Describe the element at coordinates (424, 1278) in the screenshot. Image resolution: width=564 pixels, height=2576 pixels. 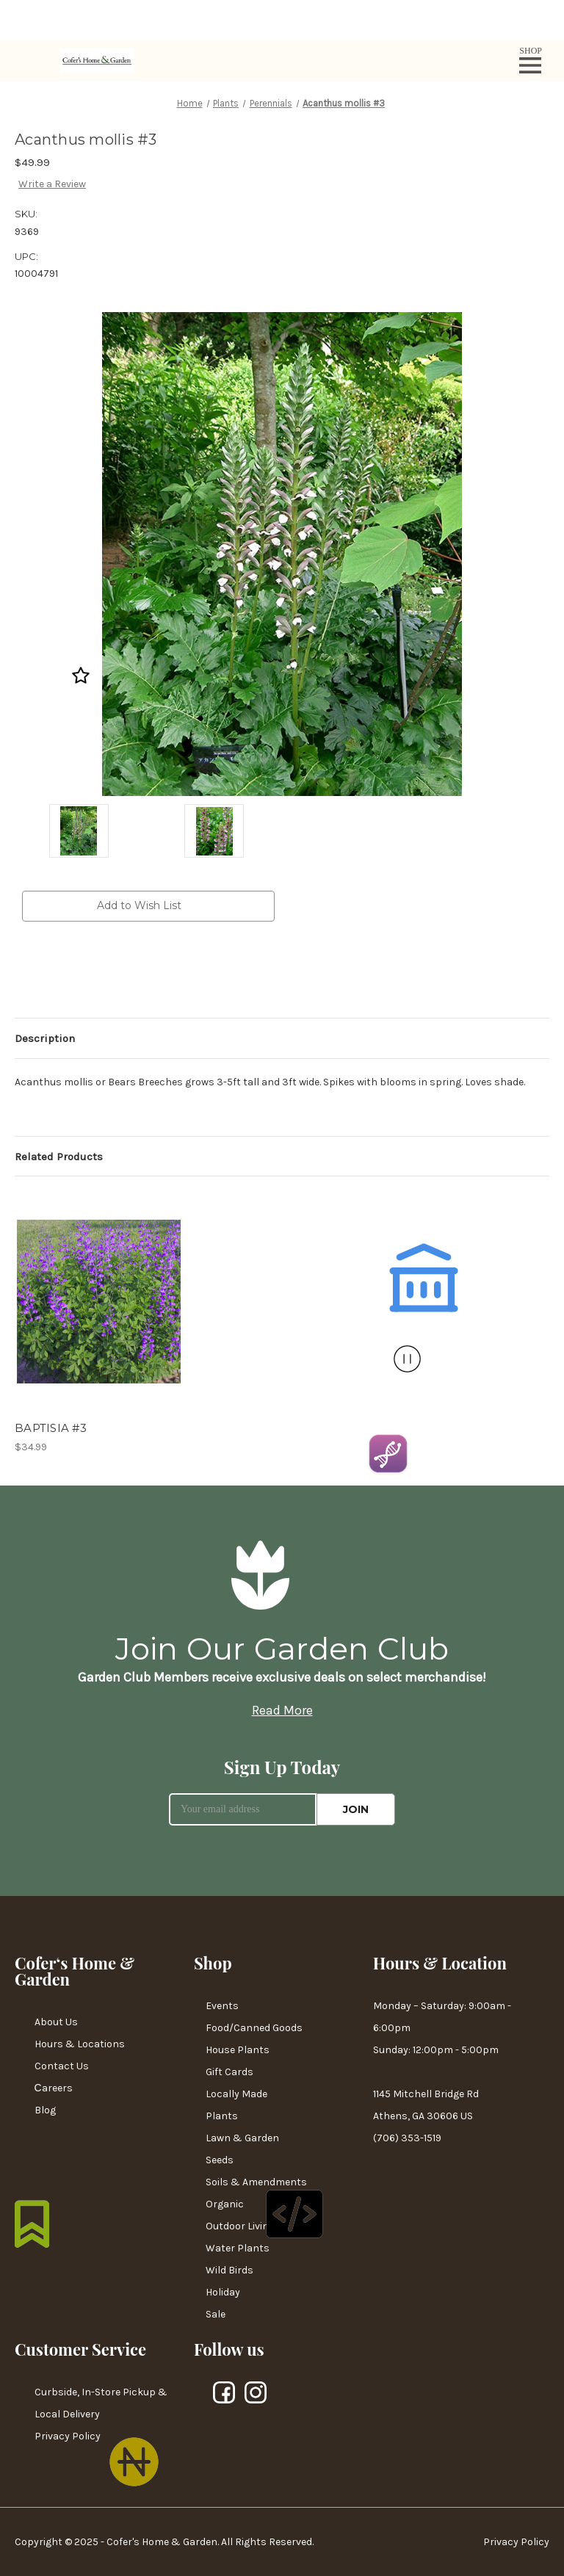
I see `access banking or financial services` at that location.